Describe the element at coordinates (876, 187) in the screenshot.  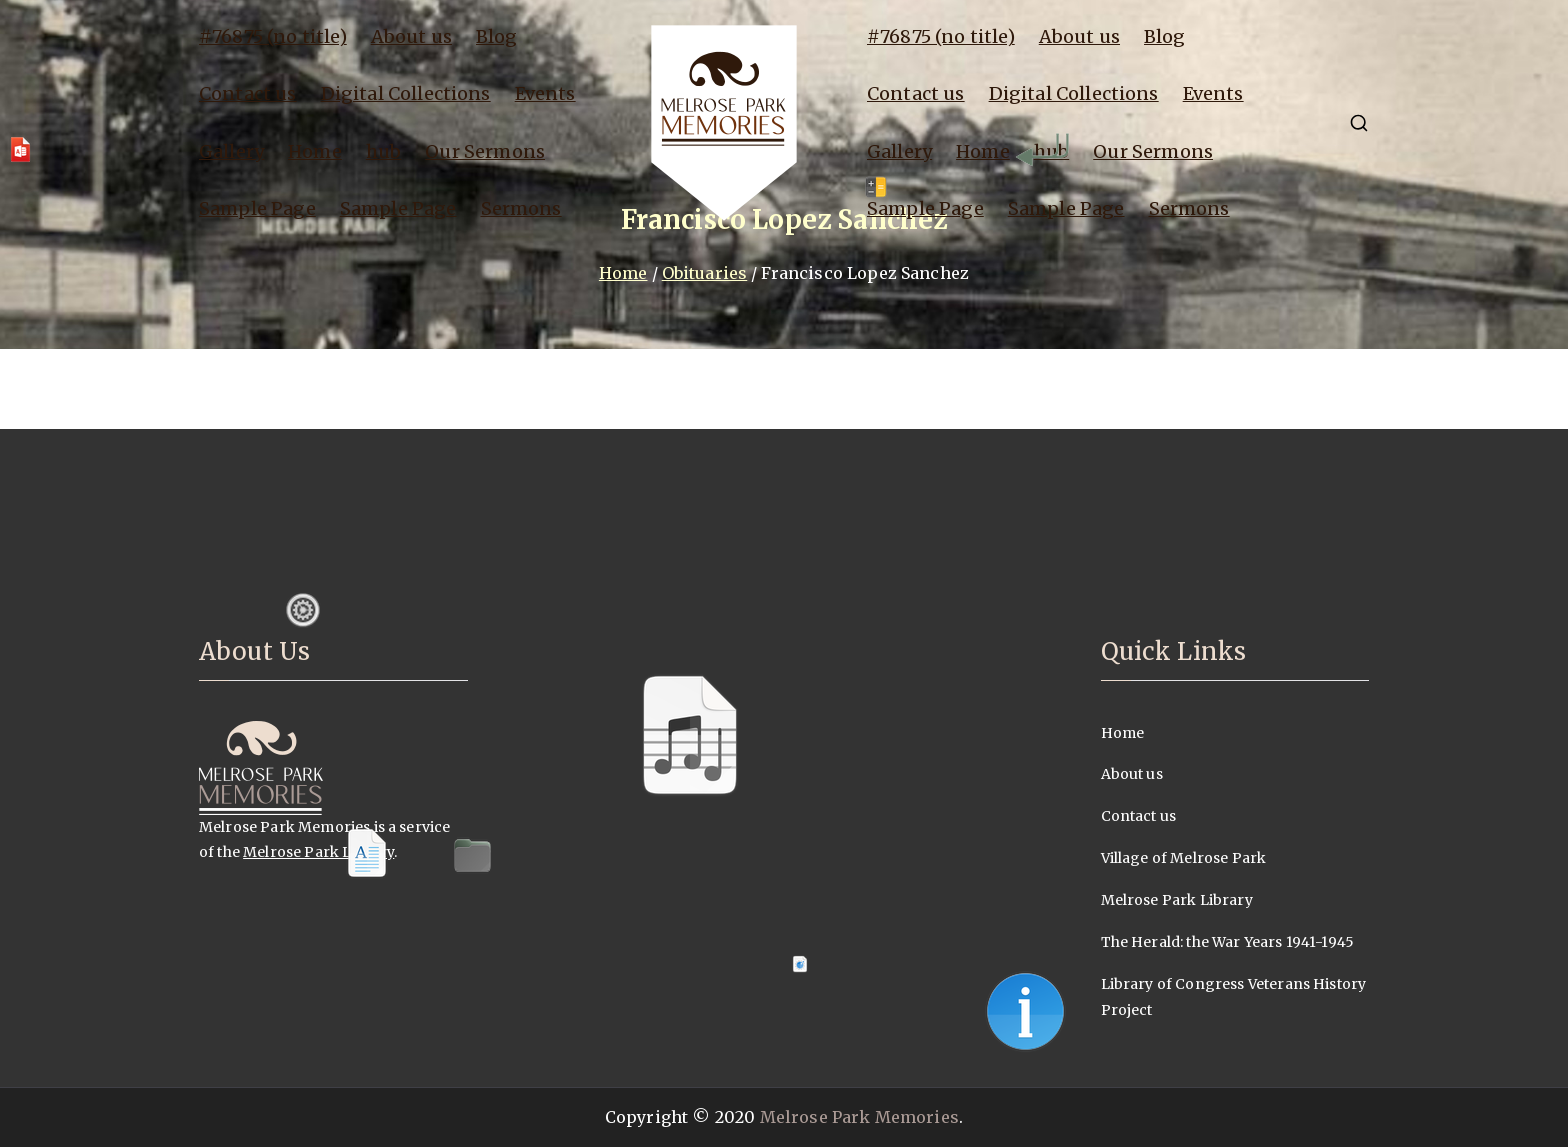
I see `open the calculator app` at that location.